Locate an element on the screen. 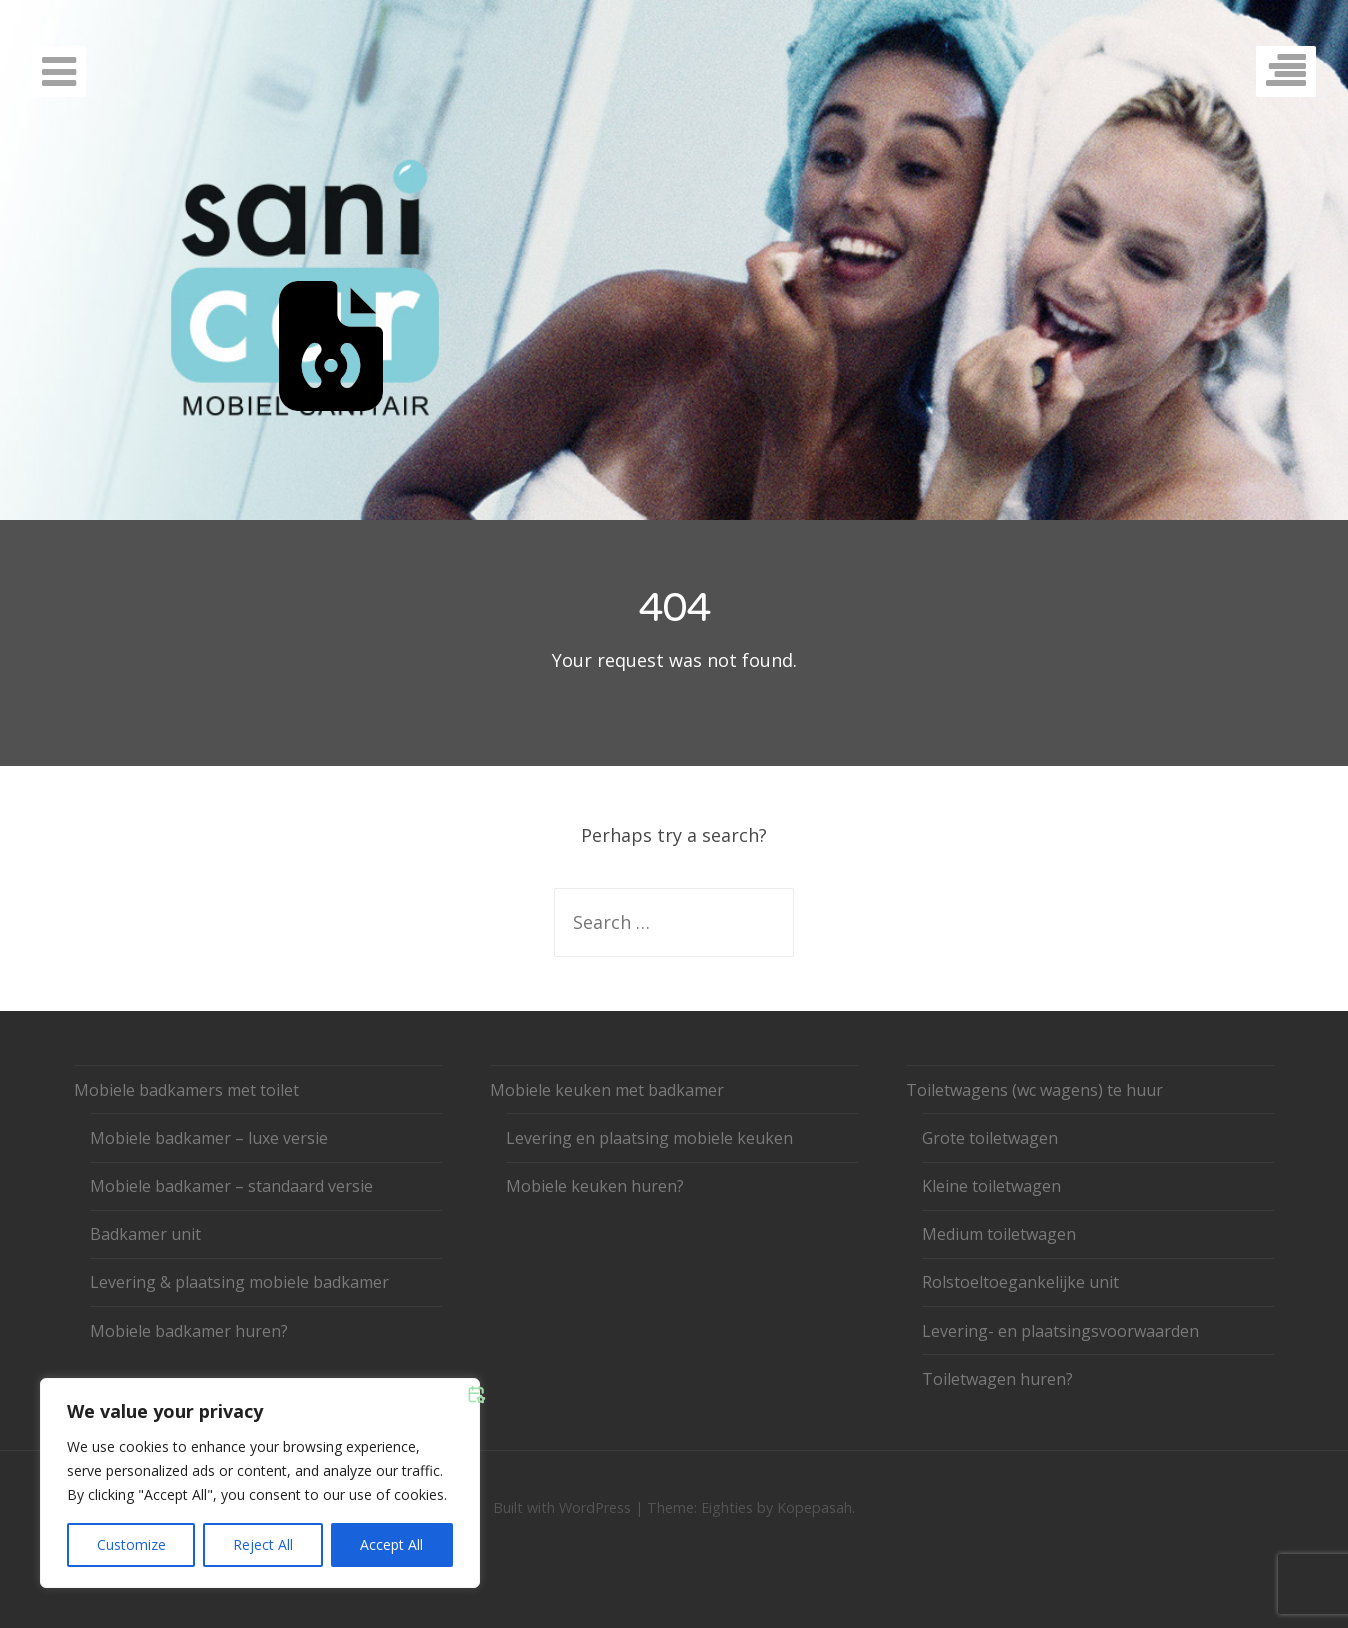  view starred or favorite events is located at coordinates (476, 1394).